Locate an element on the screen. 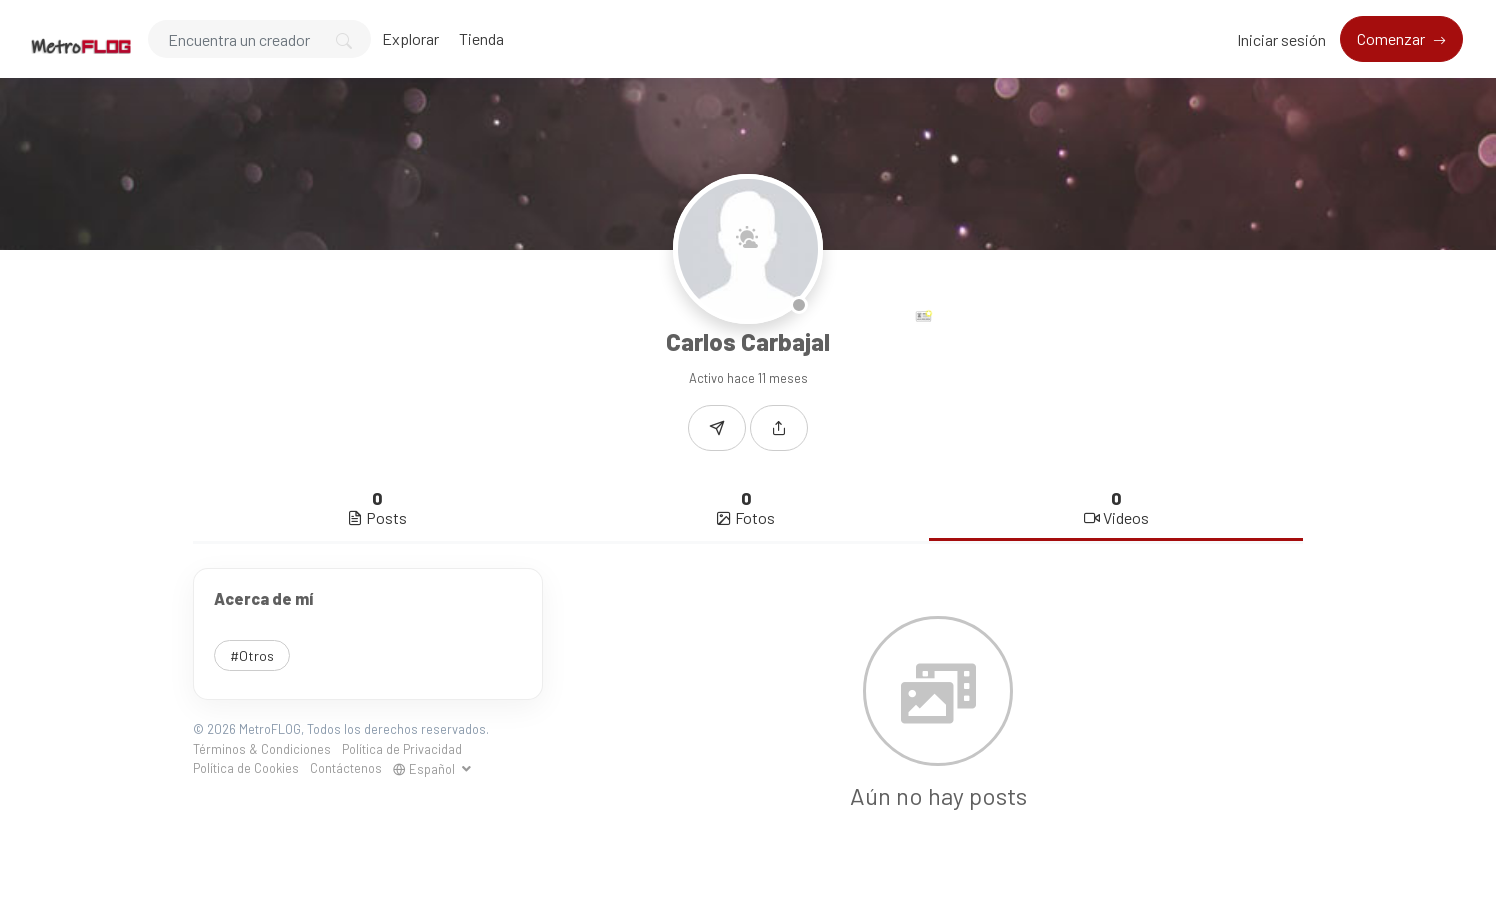 This screenshot has height=907, width=1496. indicates partly cloudy weather conditions is located at coordinates (747, 237).